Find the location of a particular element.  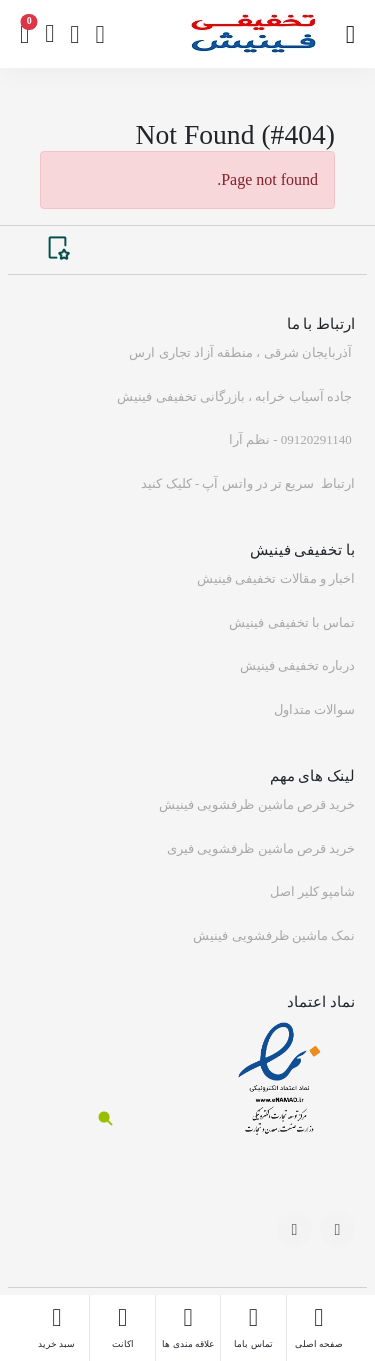

mark tablet as favorite device is located at coordinates (57, 247).